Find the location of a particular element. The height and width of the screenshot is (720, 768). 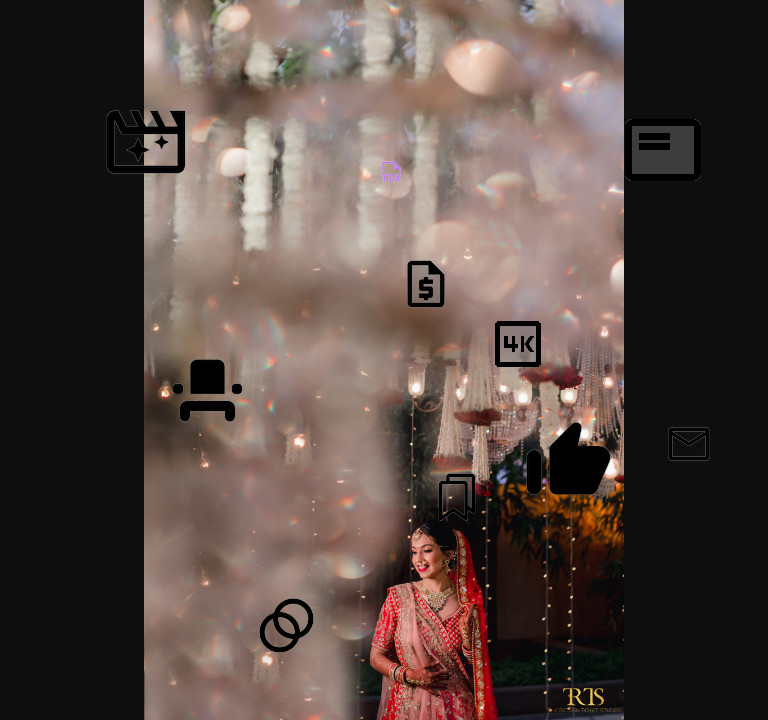

apply filters or effects to a video is located at coordinates (146, 142).